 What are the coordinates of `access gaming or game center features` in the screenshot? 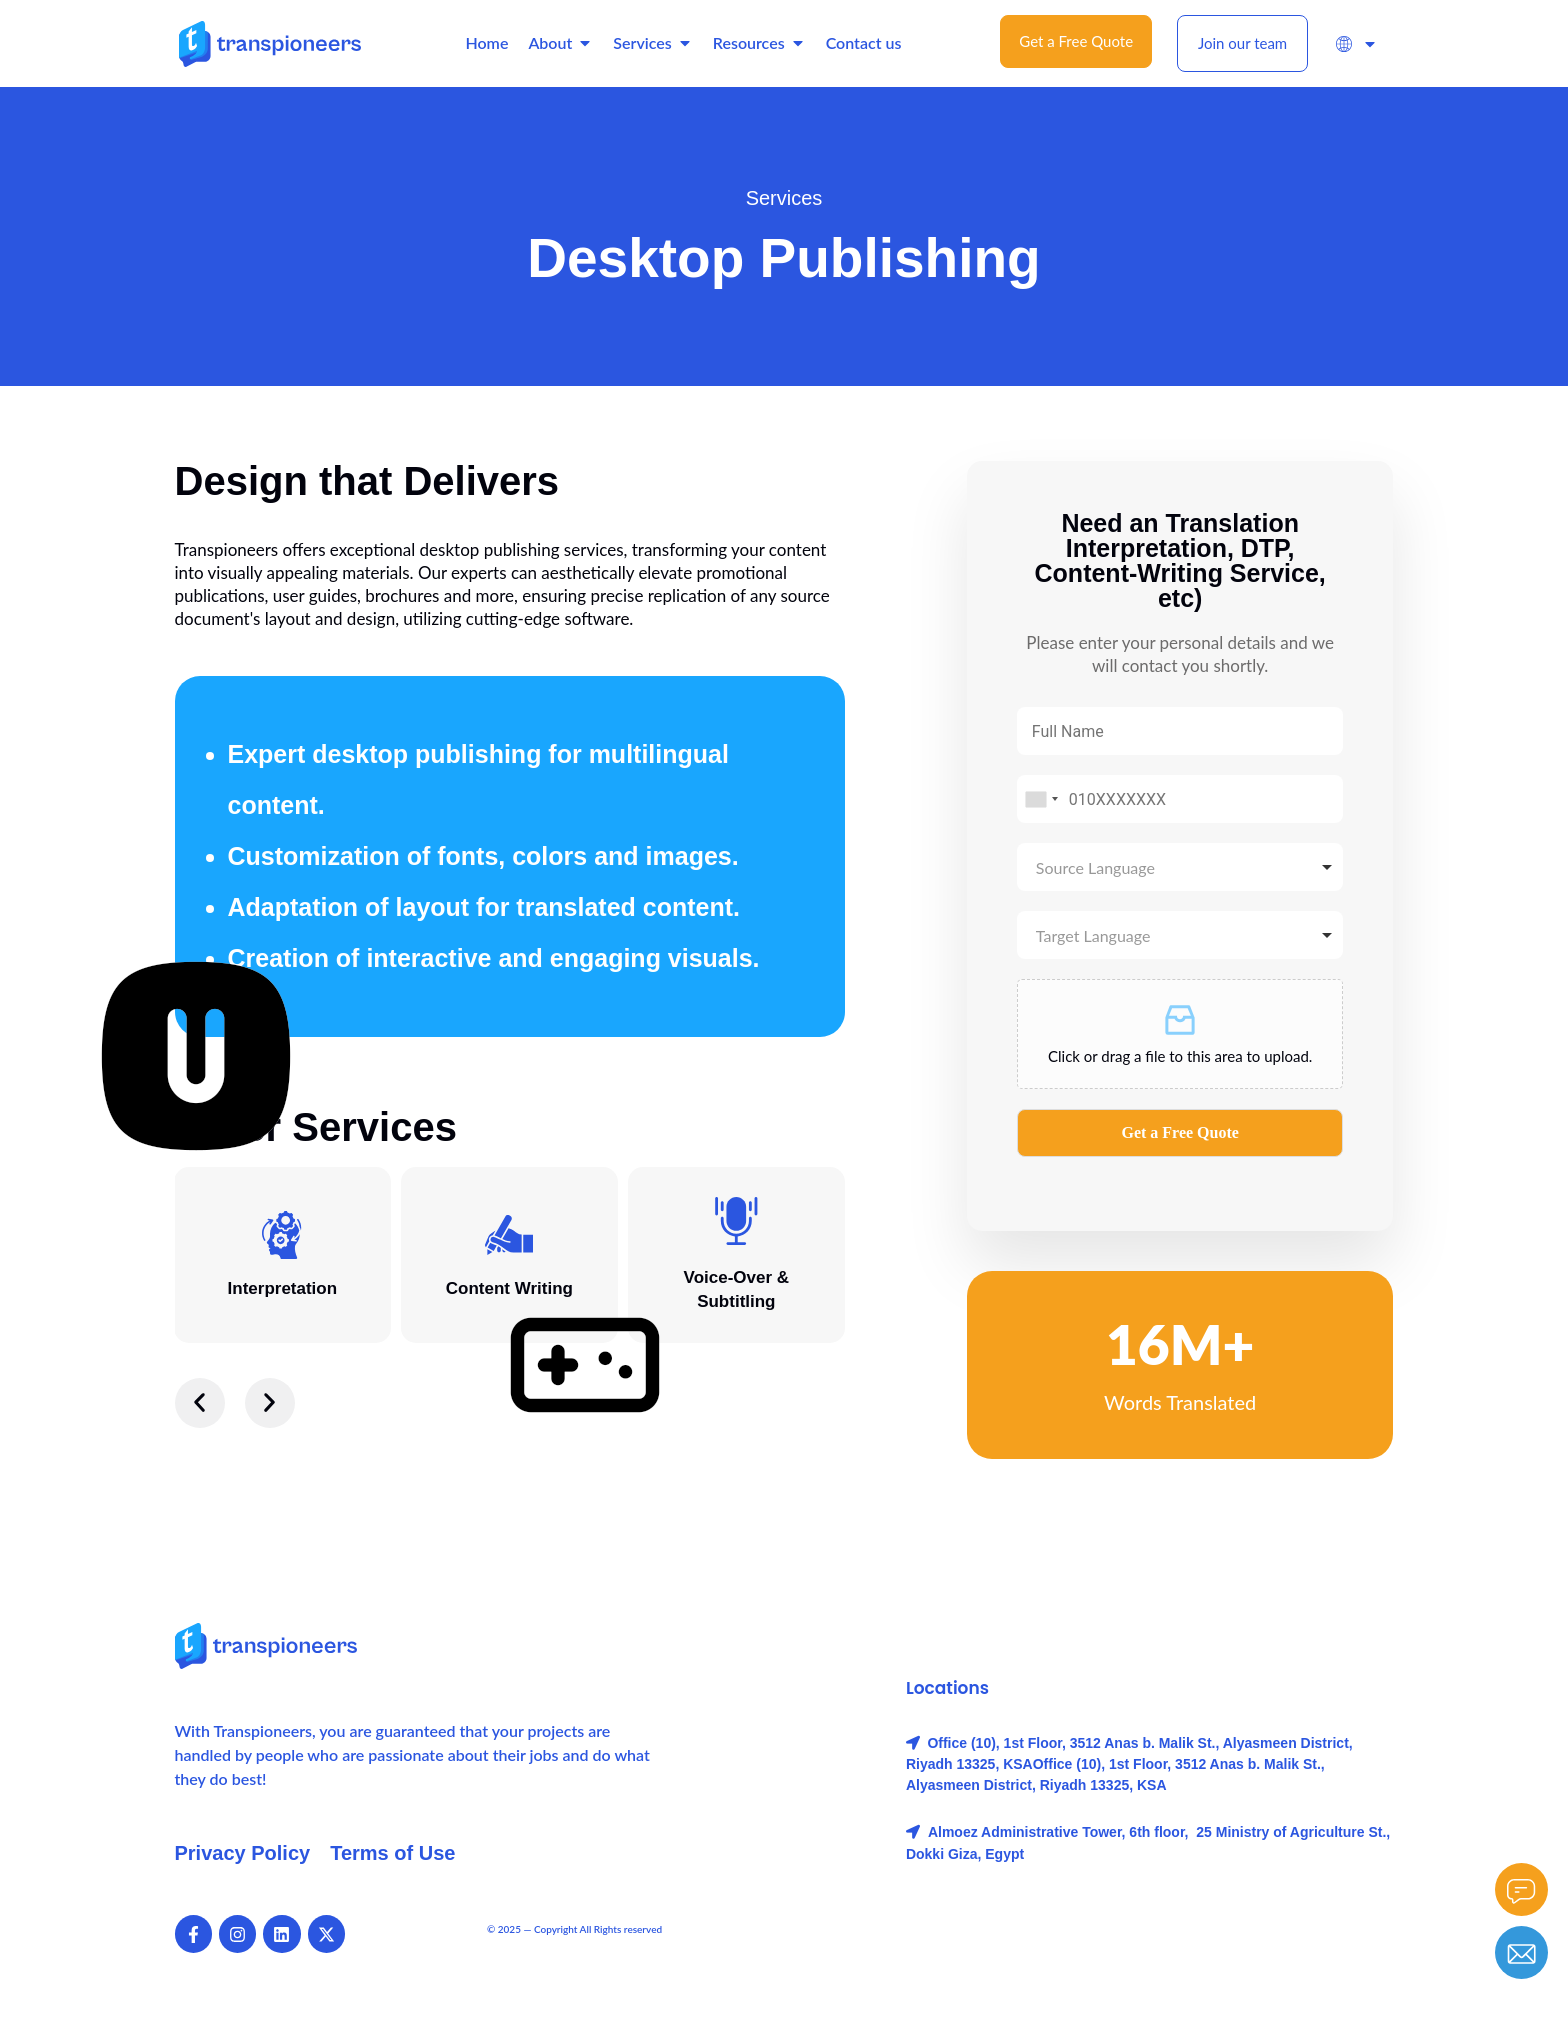 It's located at (585, 1365).